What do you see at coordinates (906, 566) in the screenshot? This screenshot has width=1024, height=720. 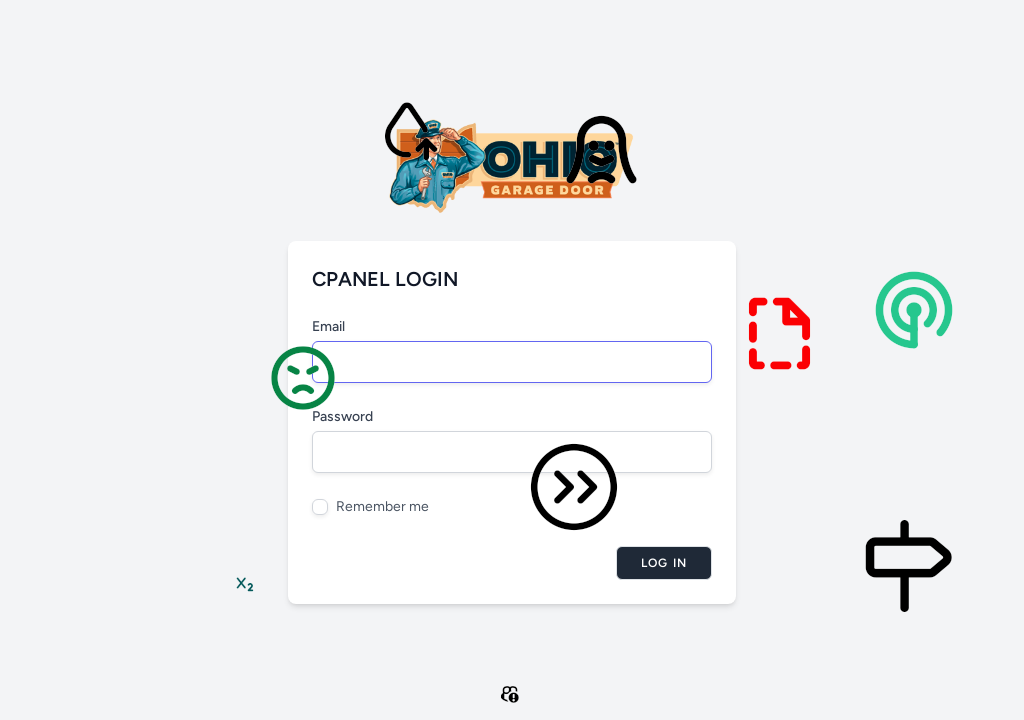 I see `view project milestones` at bounding box center [906, 566].